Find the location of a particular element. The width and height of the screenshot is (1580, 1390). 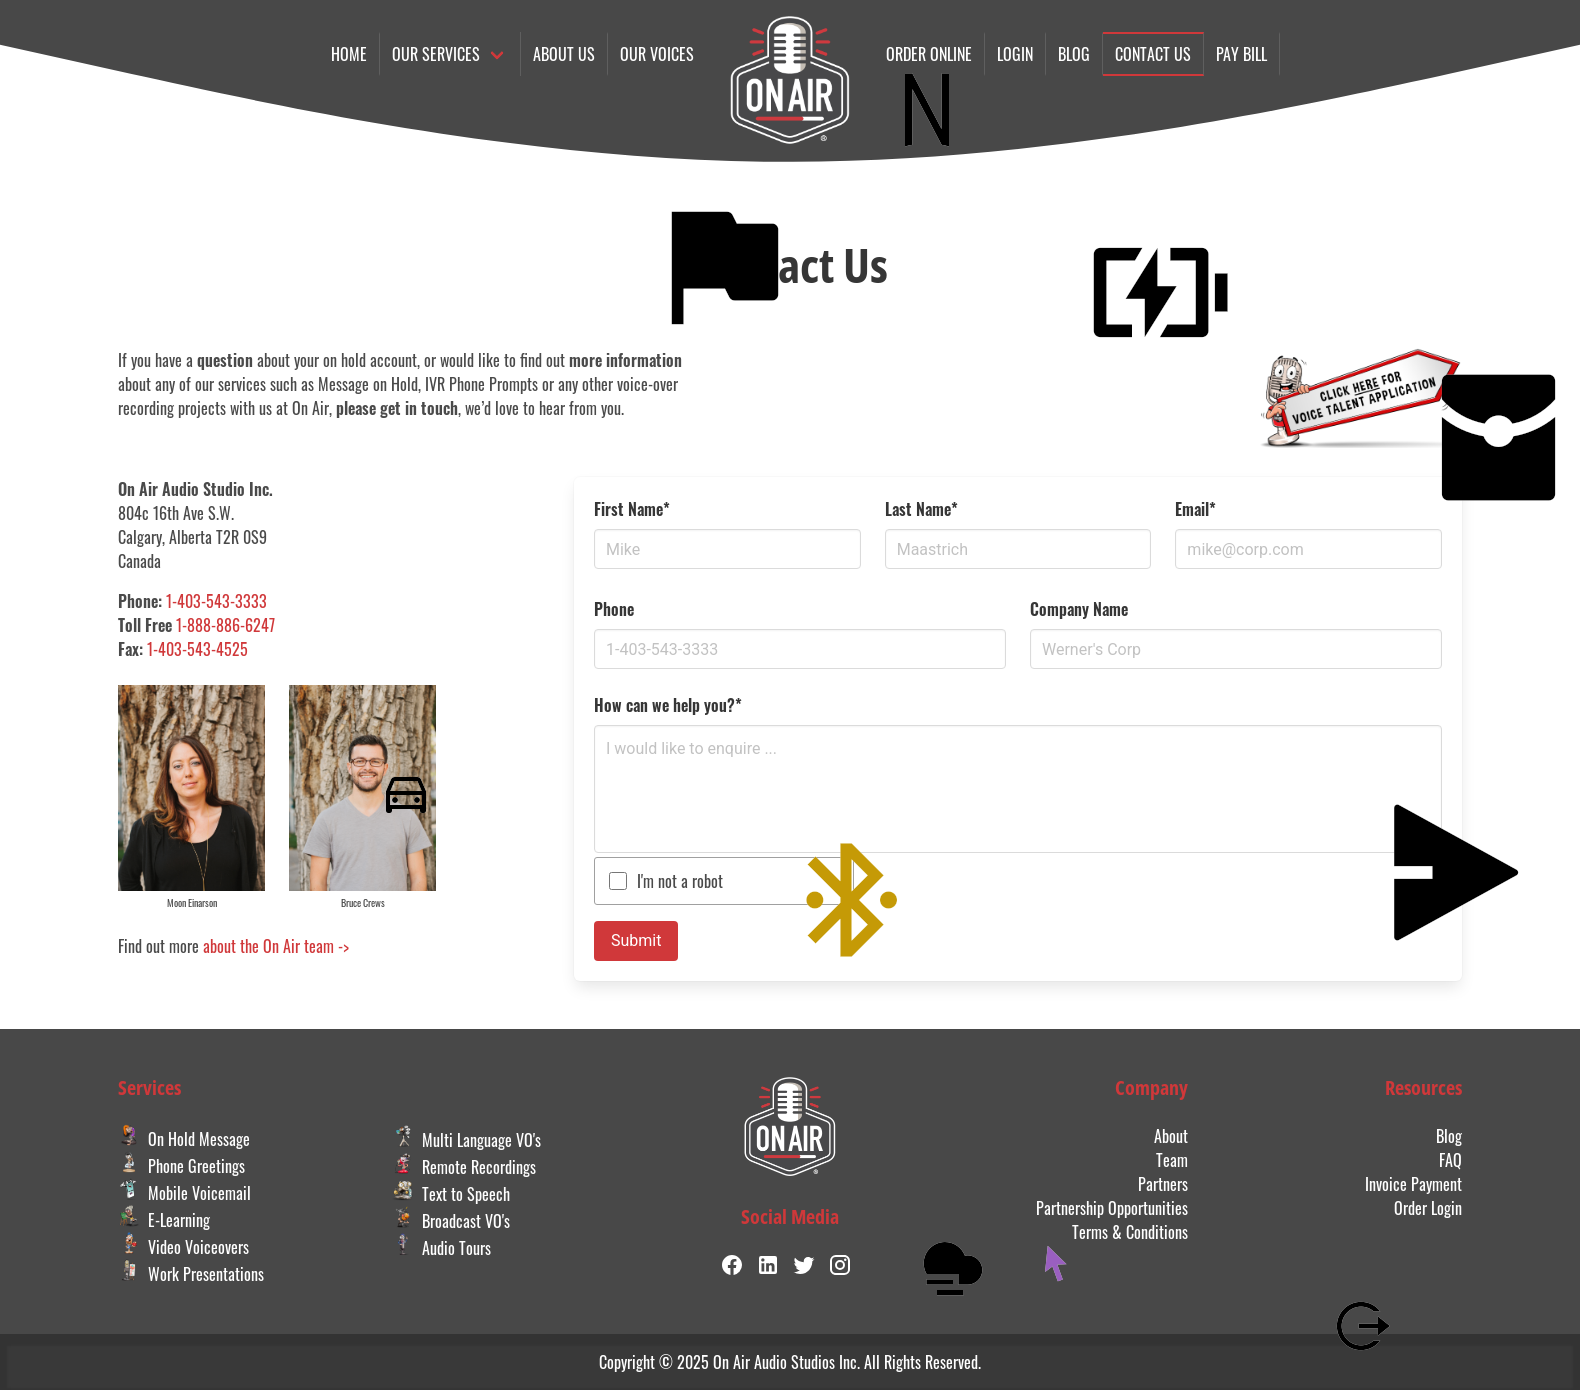

log out of your account is located at coordinates (1361, 1326).